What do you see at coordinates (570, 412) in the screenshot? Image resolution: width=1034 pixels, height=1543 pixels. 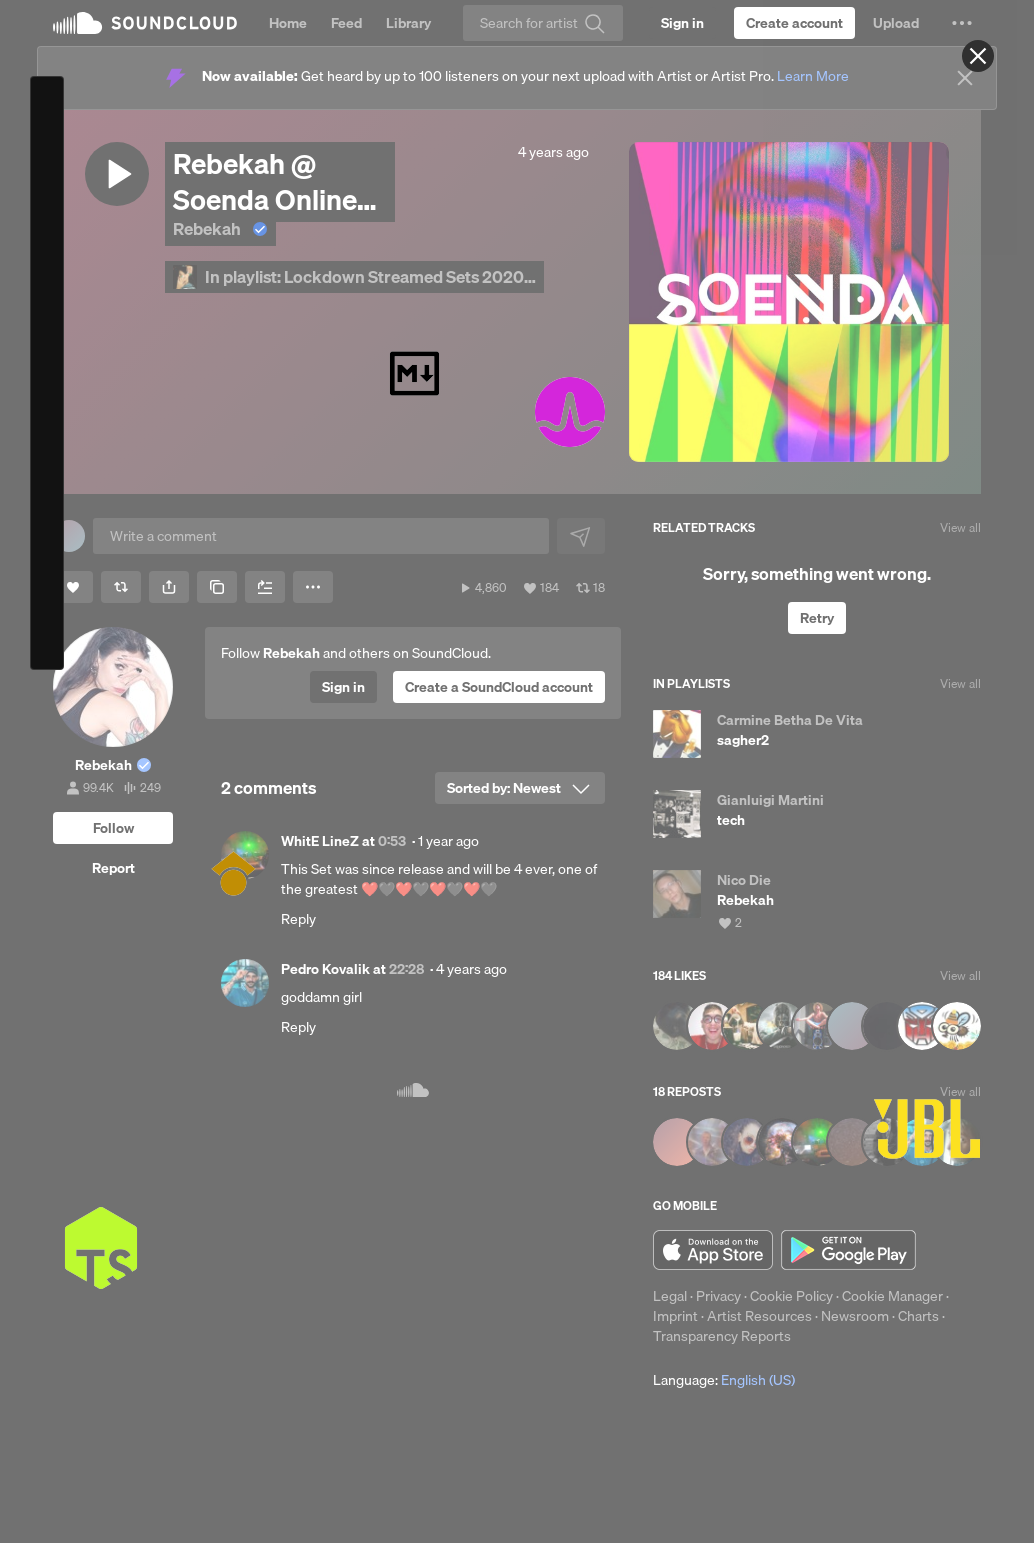 I see `broadcom company logo` at bounding box center [570, 412].